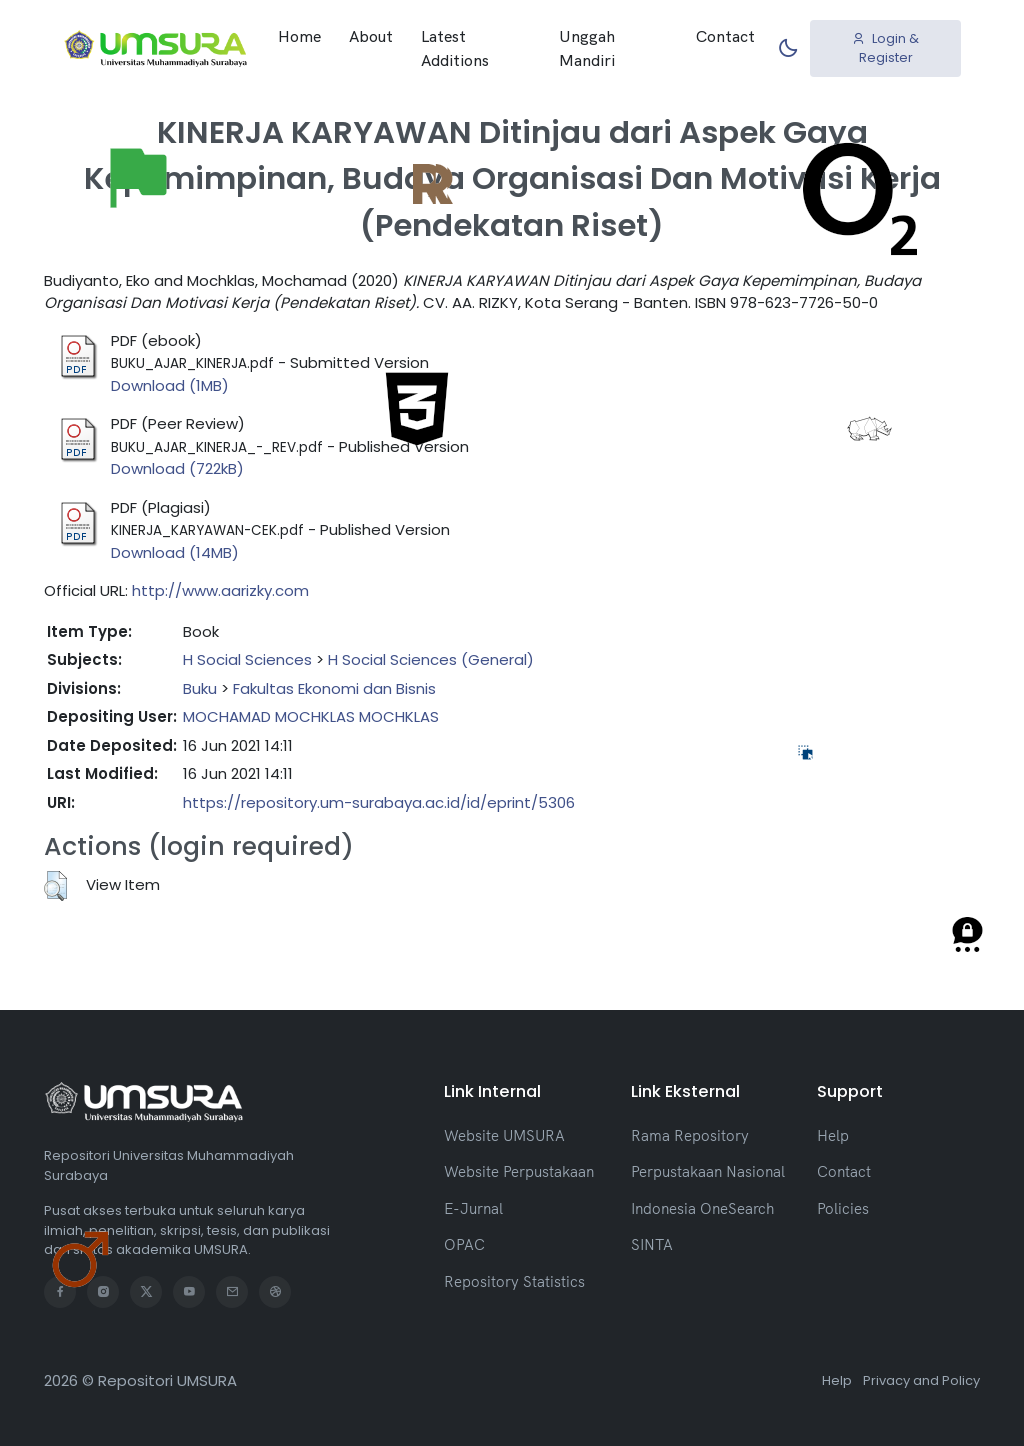 The width and height of the screenshot is (1024, 1446). What do you see at coordinates (967, 934) in the screenshot?
I see `open Threema secure messaging app` at bounding box center [967, 934].